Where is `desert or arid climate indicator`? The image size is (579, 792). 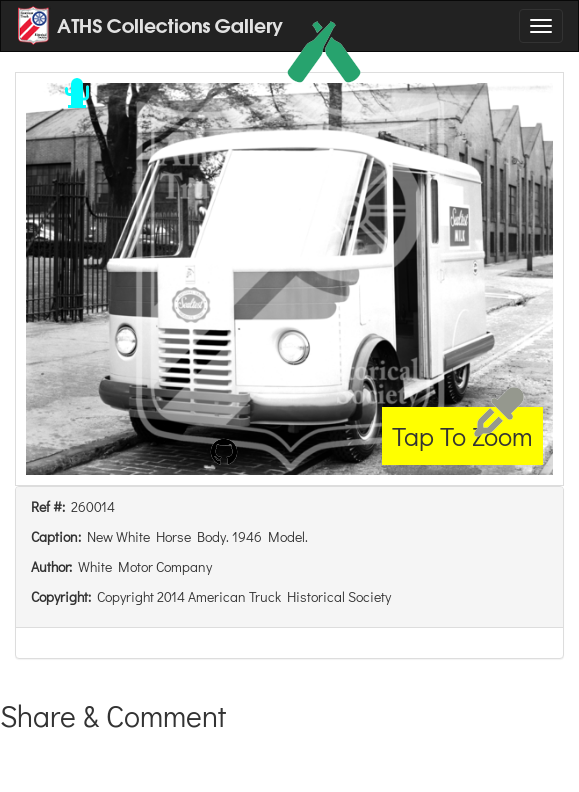
desert or arid climate indicator is located at coordinates (77, 93).